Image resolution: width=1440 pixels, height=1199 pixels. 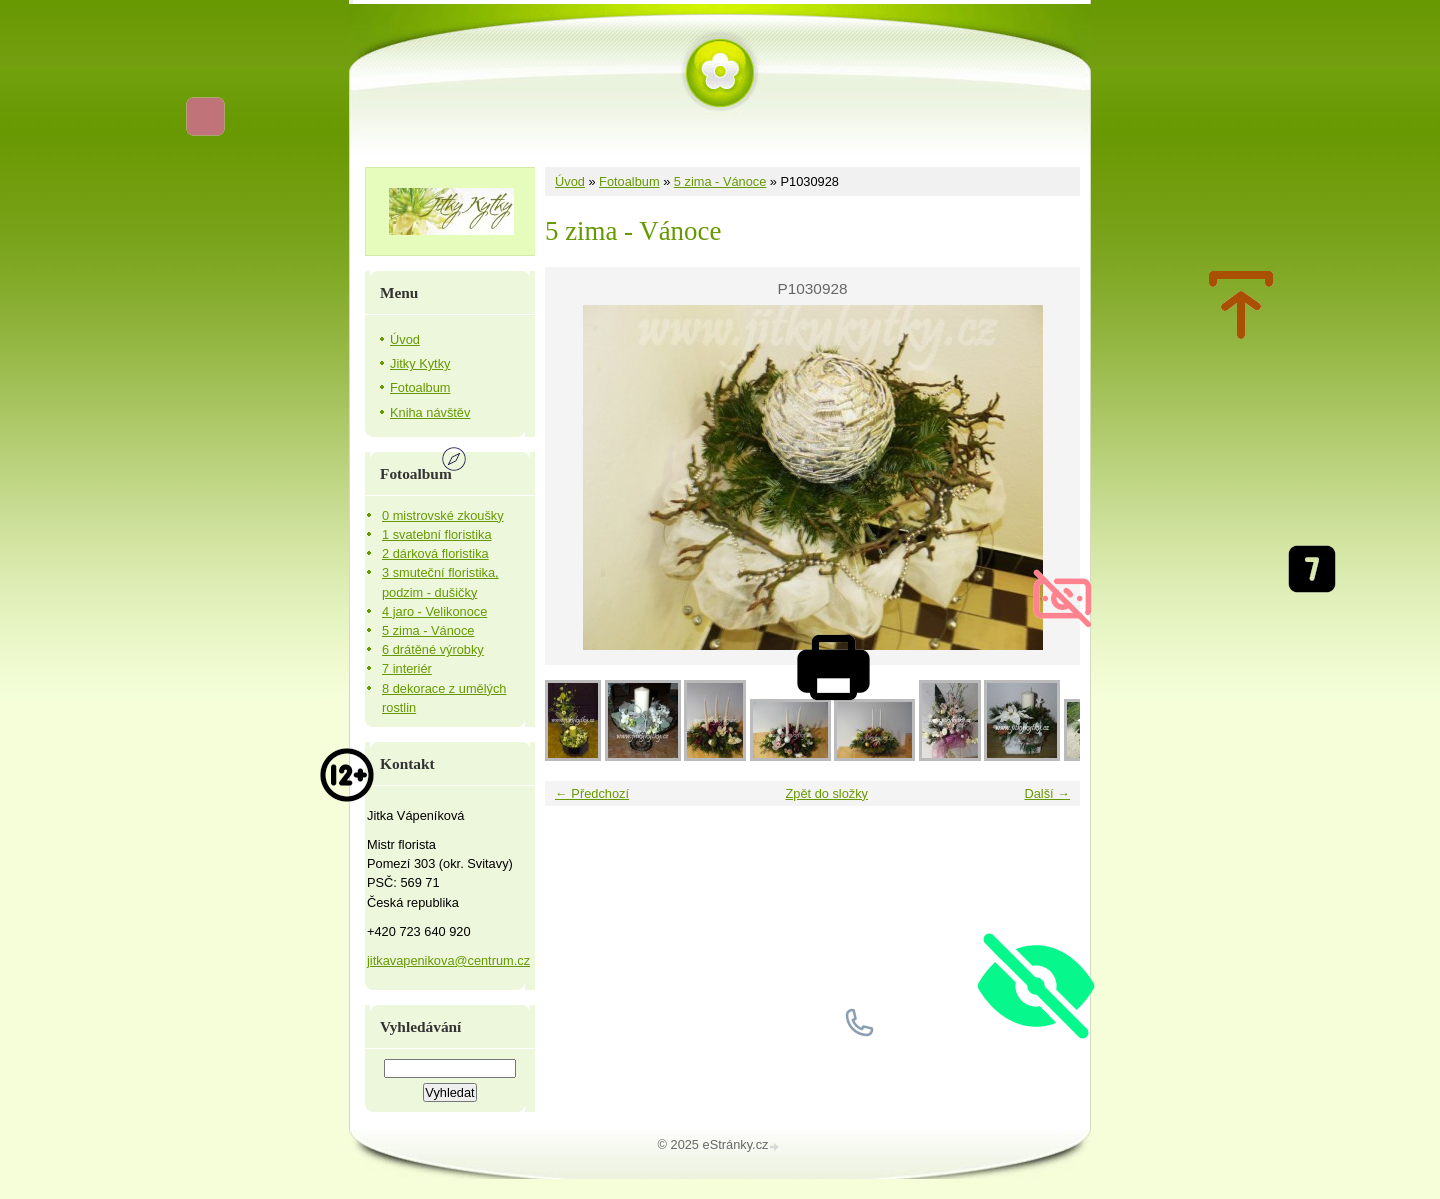 I want to click on select or navigate to item number 7, so click(x=1312, y=569).